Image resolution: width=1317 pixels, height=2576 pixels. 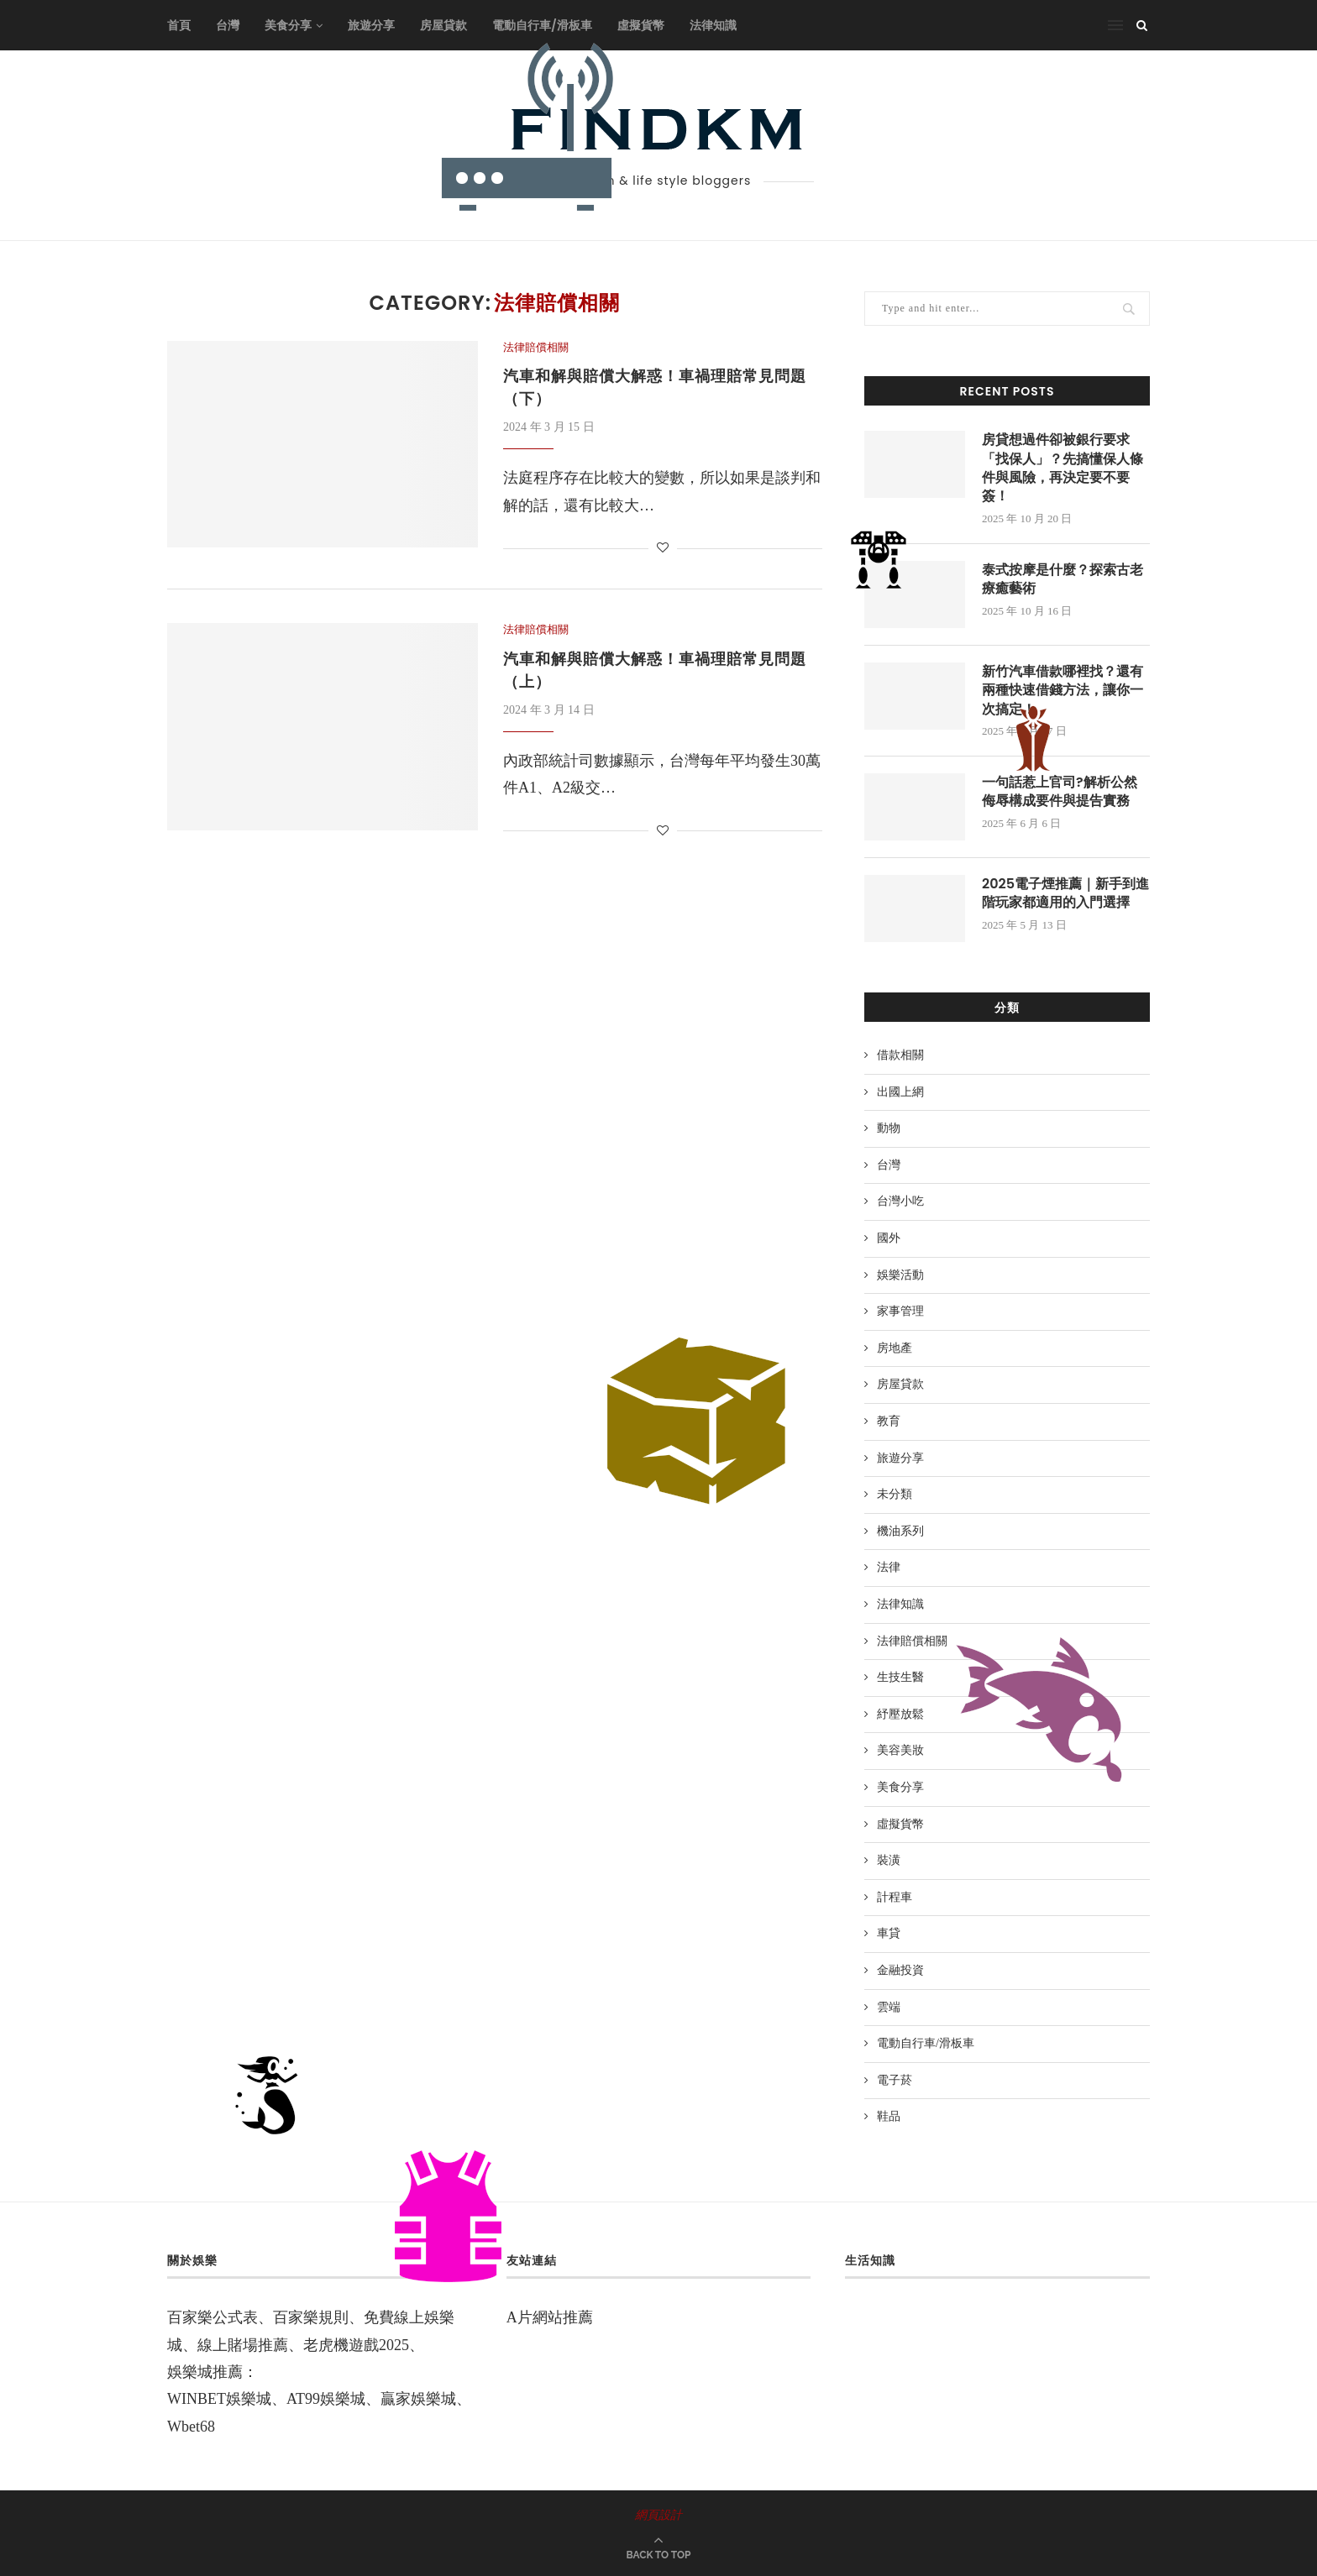 What do you see at coordinates (270, 2095) in the screenshot?
I see `select mermaid character or avatar` at bounding box center [270, 2095].